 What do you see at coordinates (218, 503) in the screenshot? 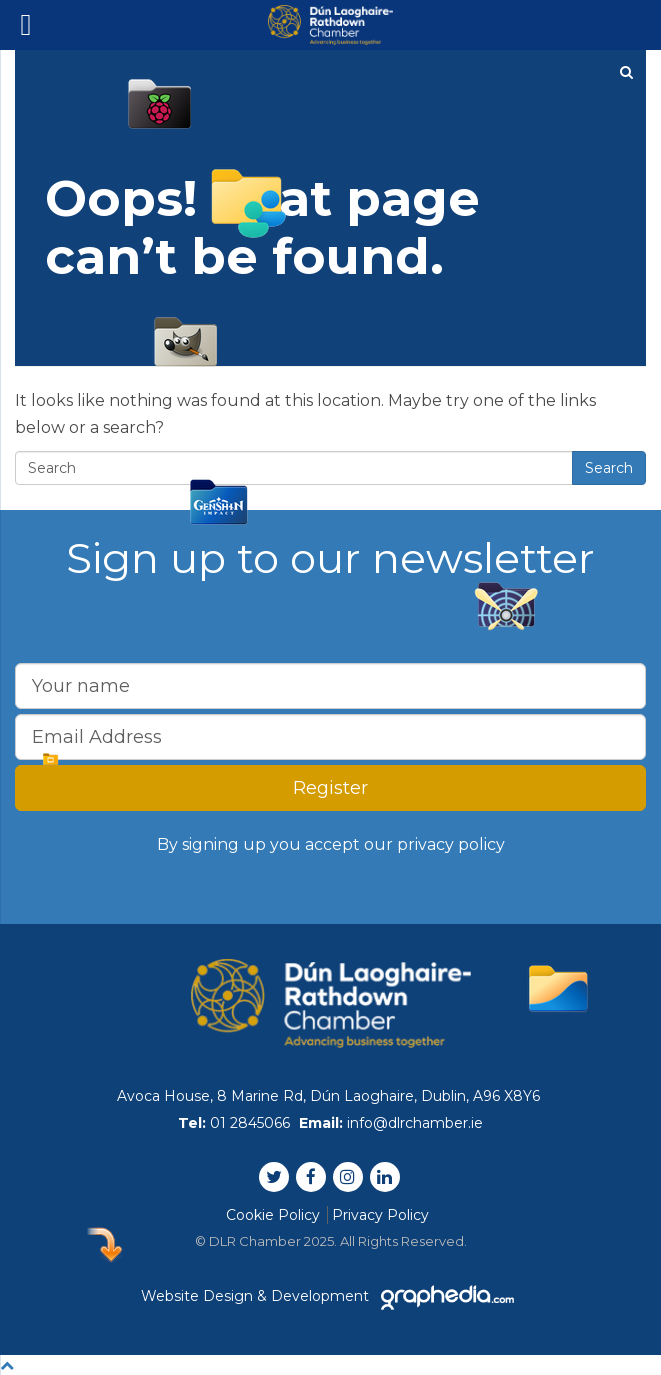
I see `open genshin impact game files folder` at bounding box center [218, 503].